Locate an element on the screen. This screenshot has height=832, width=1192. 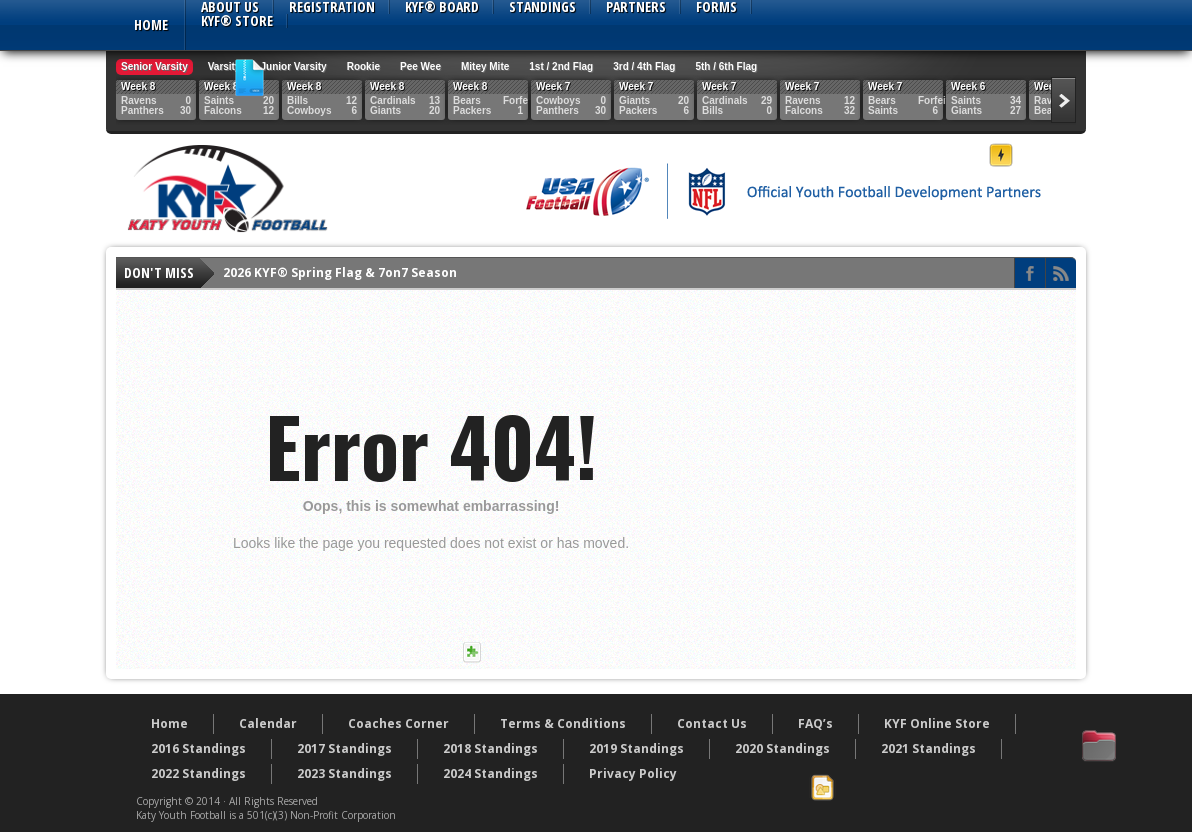
an add-on or plugin file type is located at coordinates (472, 652).